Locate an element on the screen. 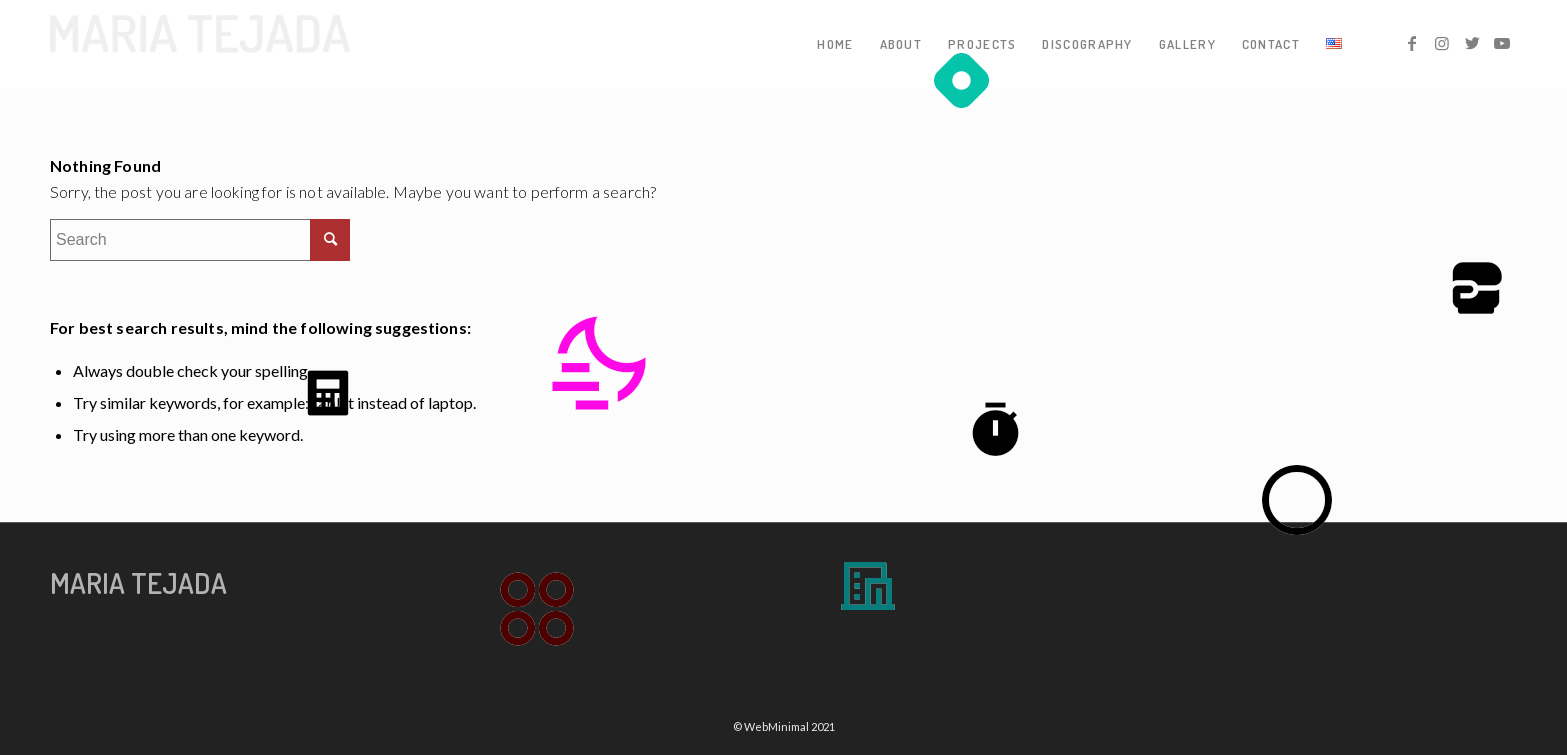  access boxing or combat sports content is located at coordinates (1476, 288).